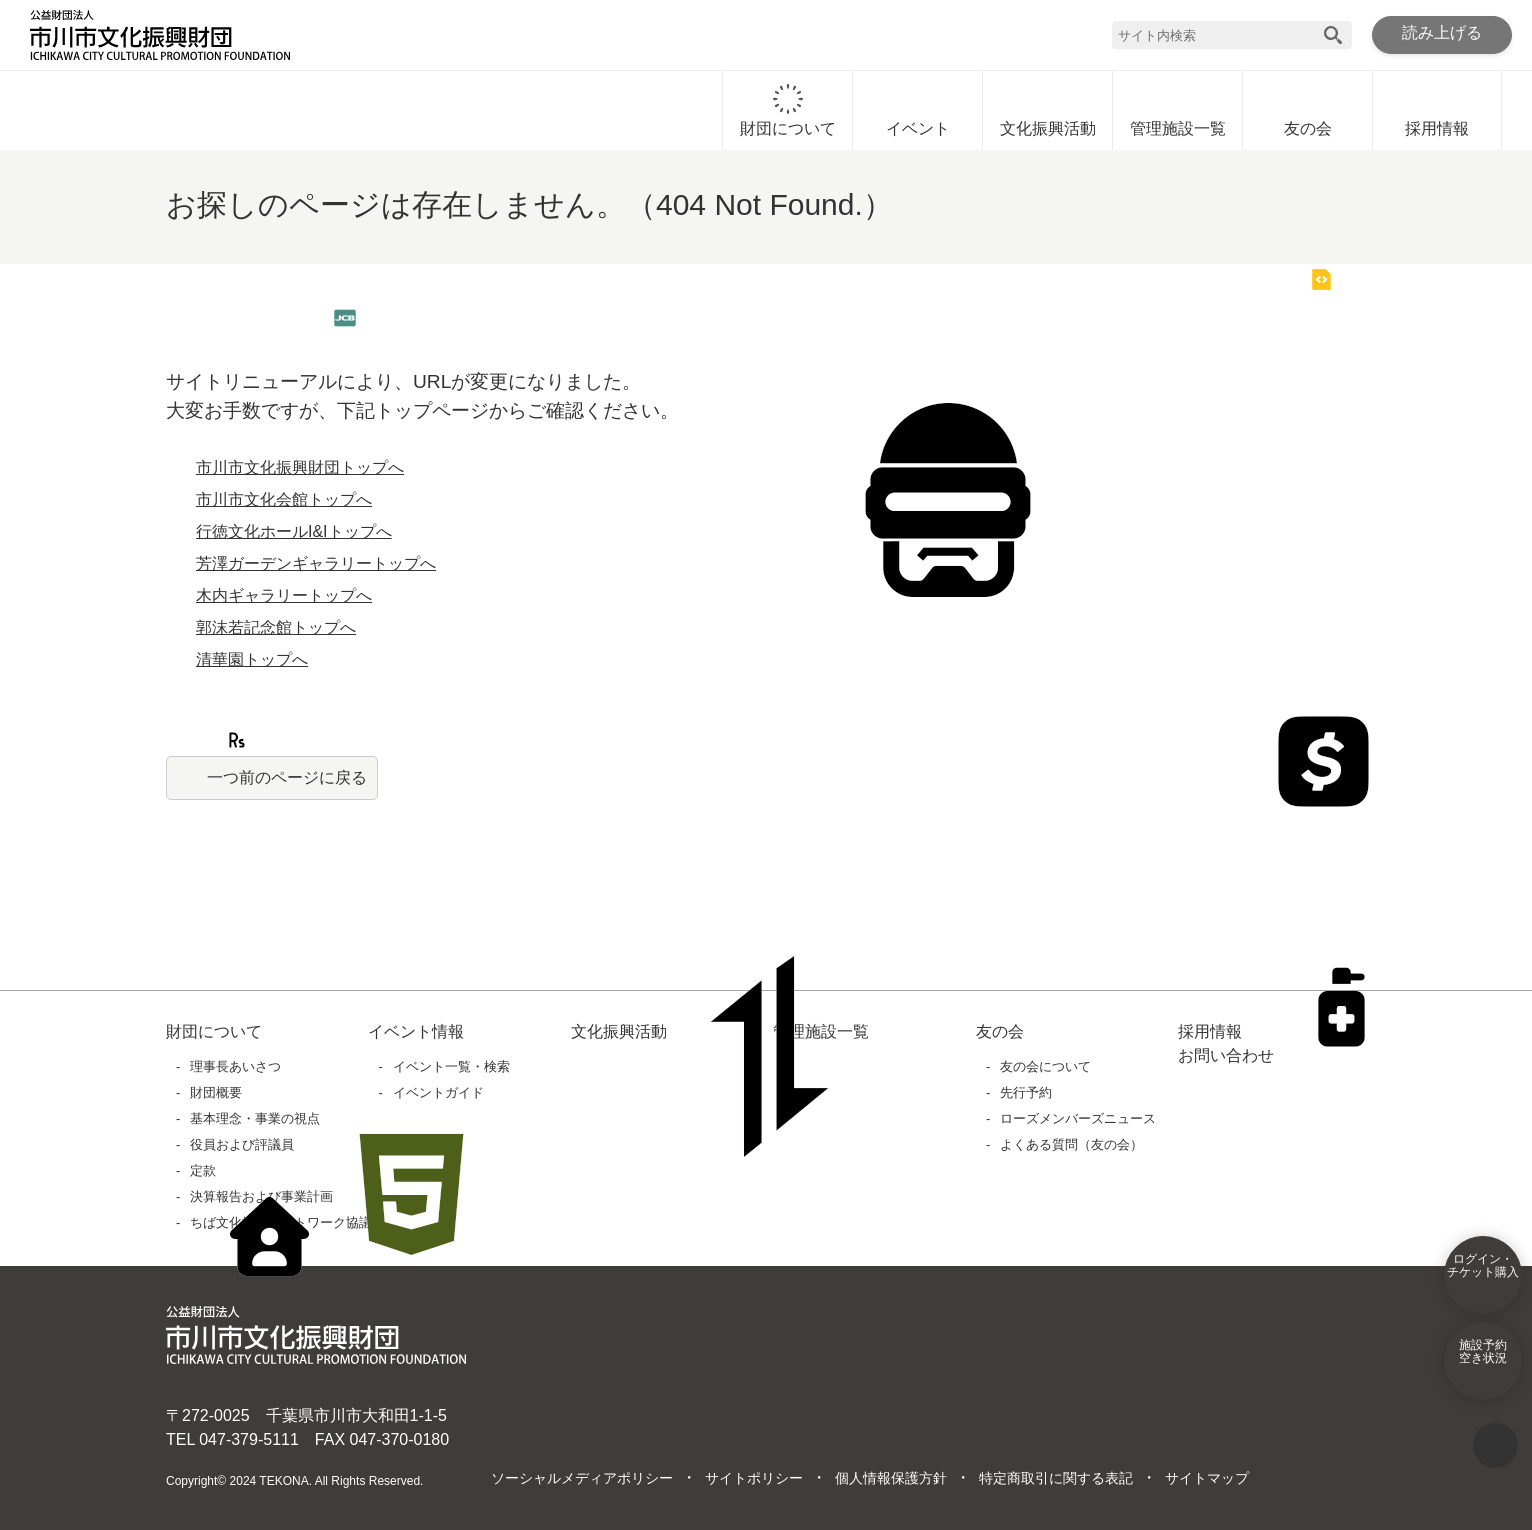 This screenshot has height=1530, width=1532. What do you see at coordinates (1341, 1009) in the screenshot?
I see `access medical supplies or first aid resources` at bounding box center [1341, 1009].